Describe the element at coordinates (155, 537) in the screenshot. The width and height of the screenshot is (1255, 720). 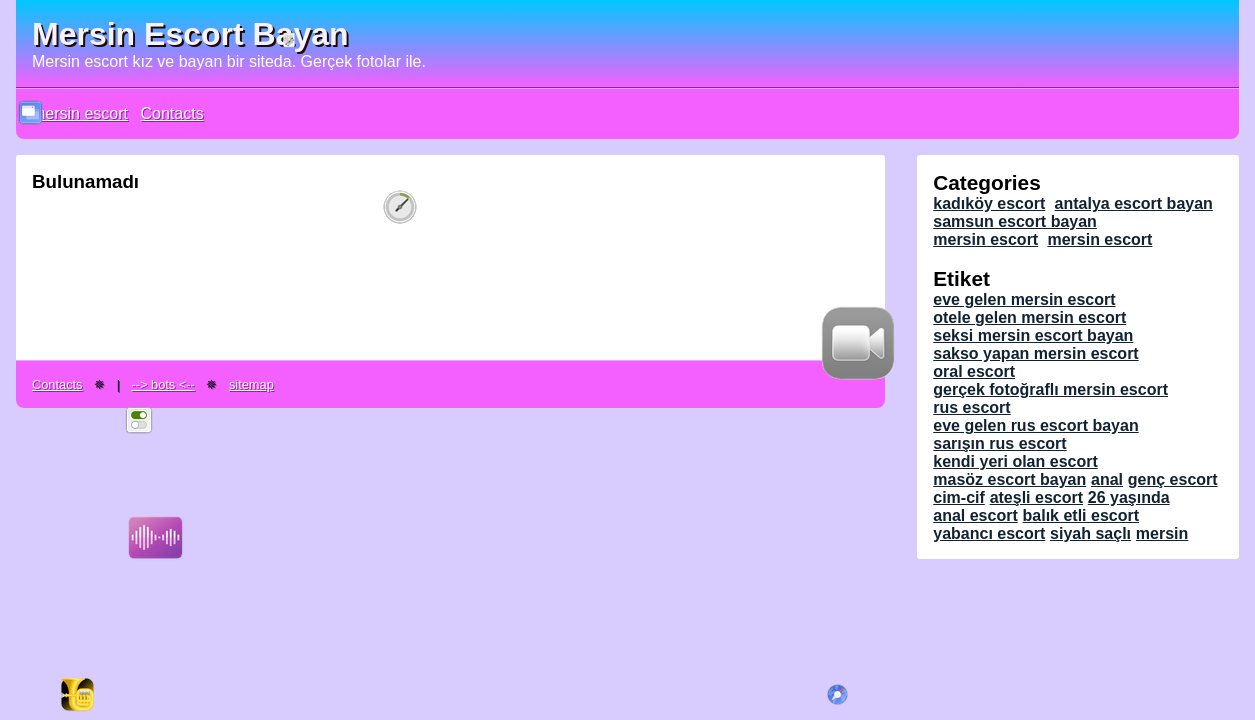
I see `open the sound recorder app` at that location.